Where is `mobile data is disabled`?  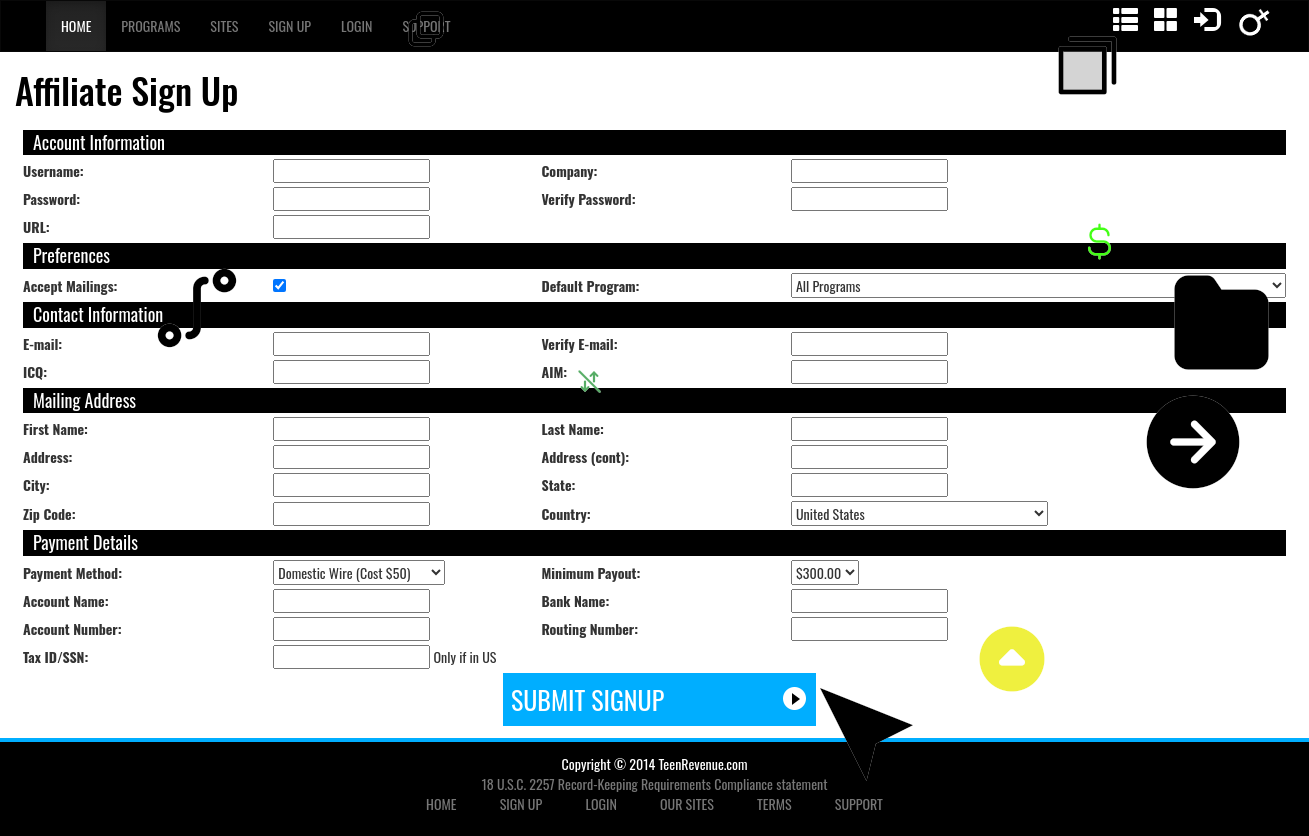 mobile data is disabled is located at coordinates (589, 381).